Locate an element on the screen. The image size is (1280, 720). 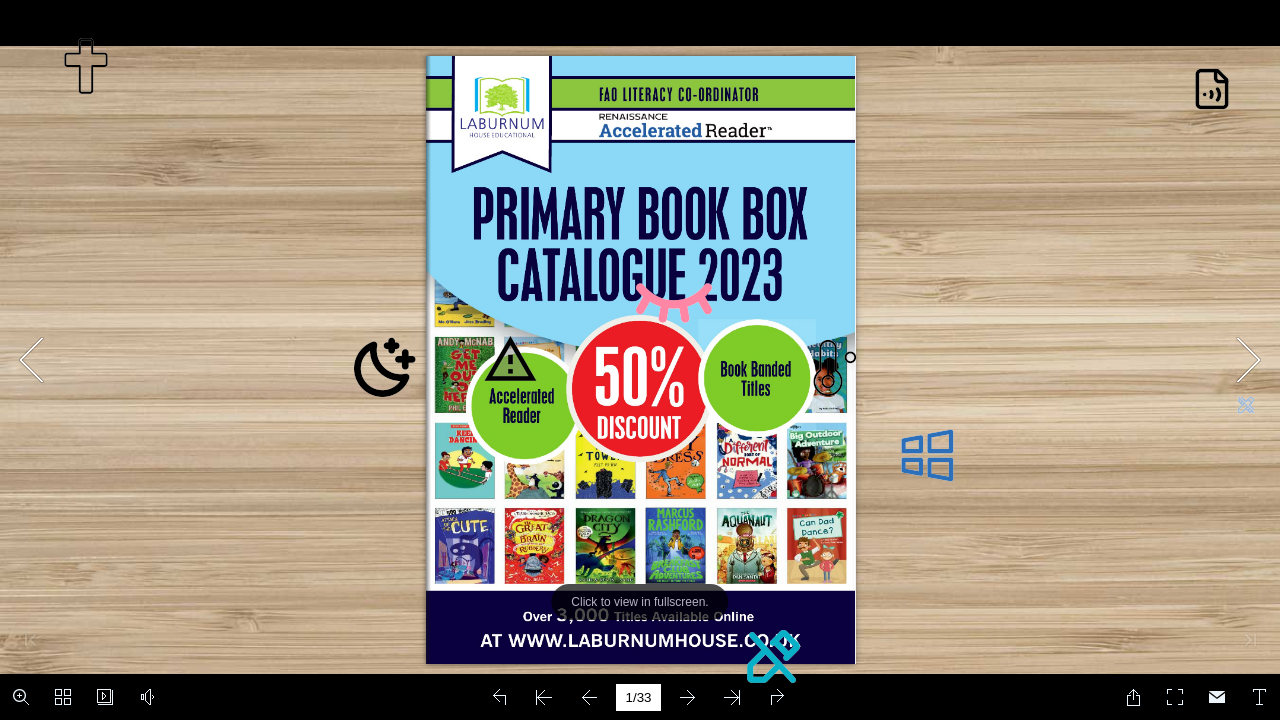
editing is disabled is located at coordinates (772, 657).